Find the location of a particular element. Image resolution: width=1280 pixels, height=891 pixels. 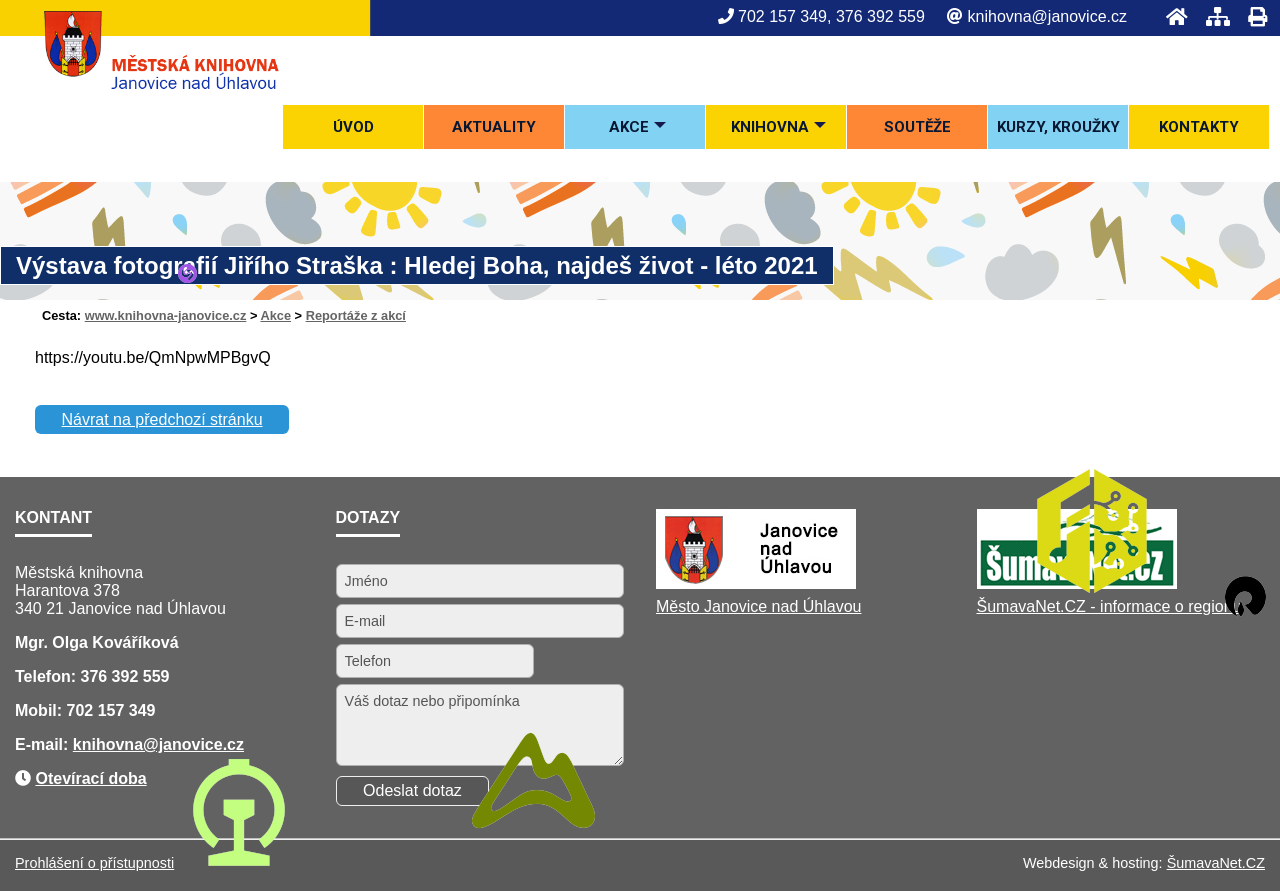

reliance industries limited company logo is located at coordinates (1245, 596).